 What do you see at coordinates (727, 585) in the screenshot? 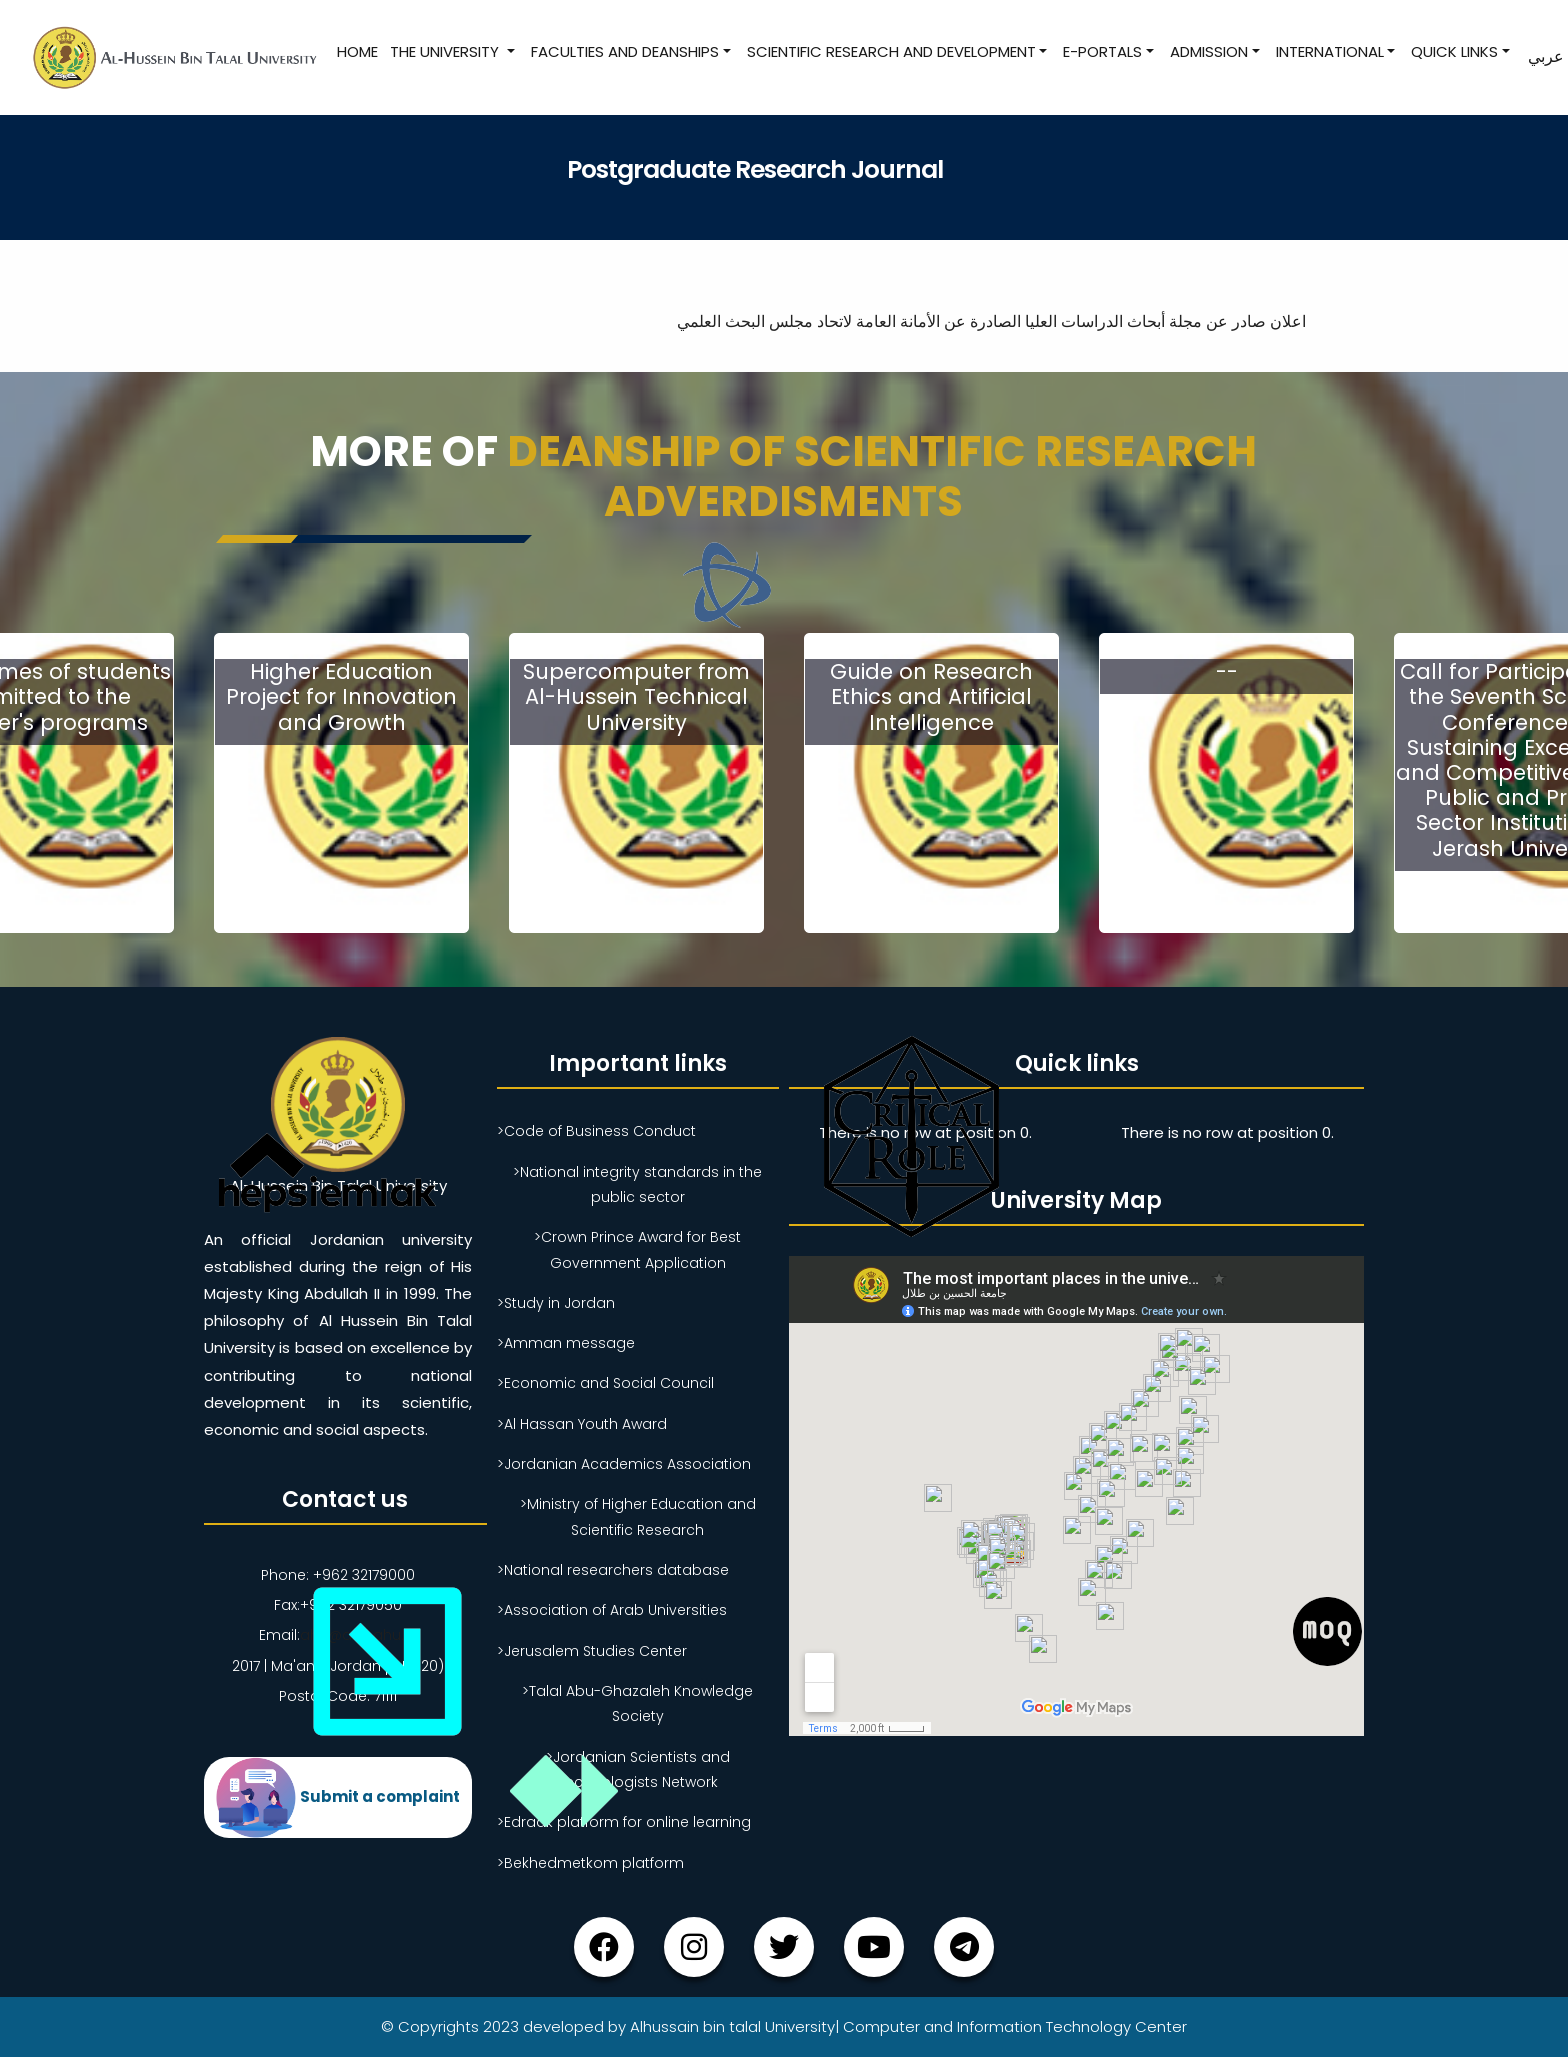
I see `launch Battle.net gaming client` at bounding box center [727, 585].